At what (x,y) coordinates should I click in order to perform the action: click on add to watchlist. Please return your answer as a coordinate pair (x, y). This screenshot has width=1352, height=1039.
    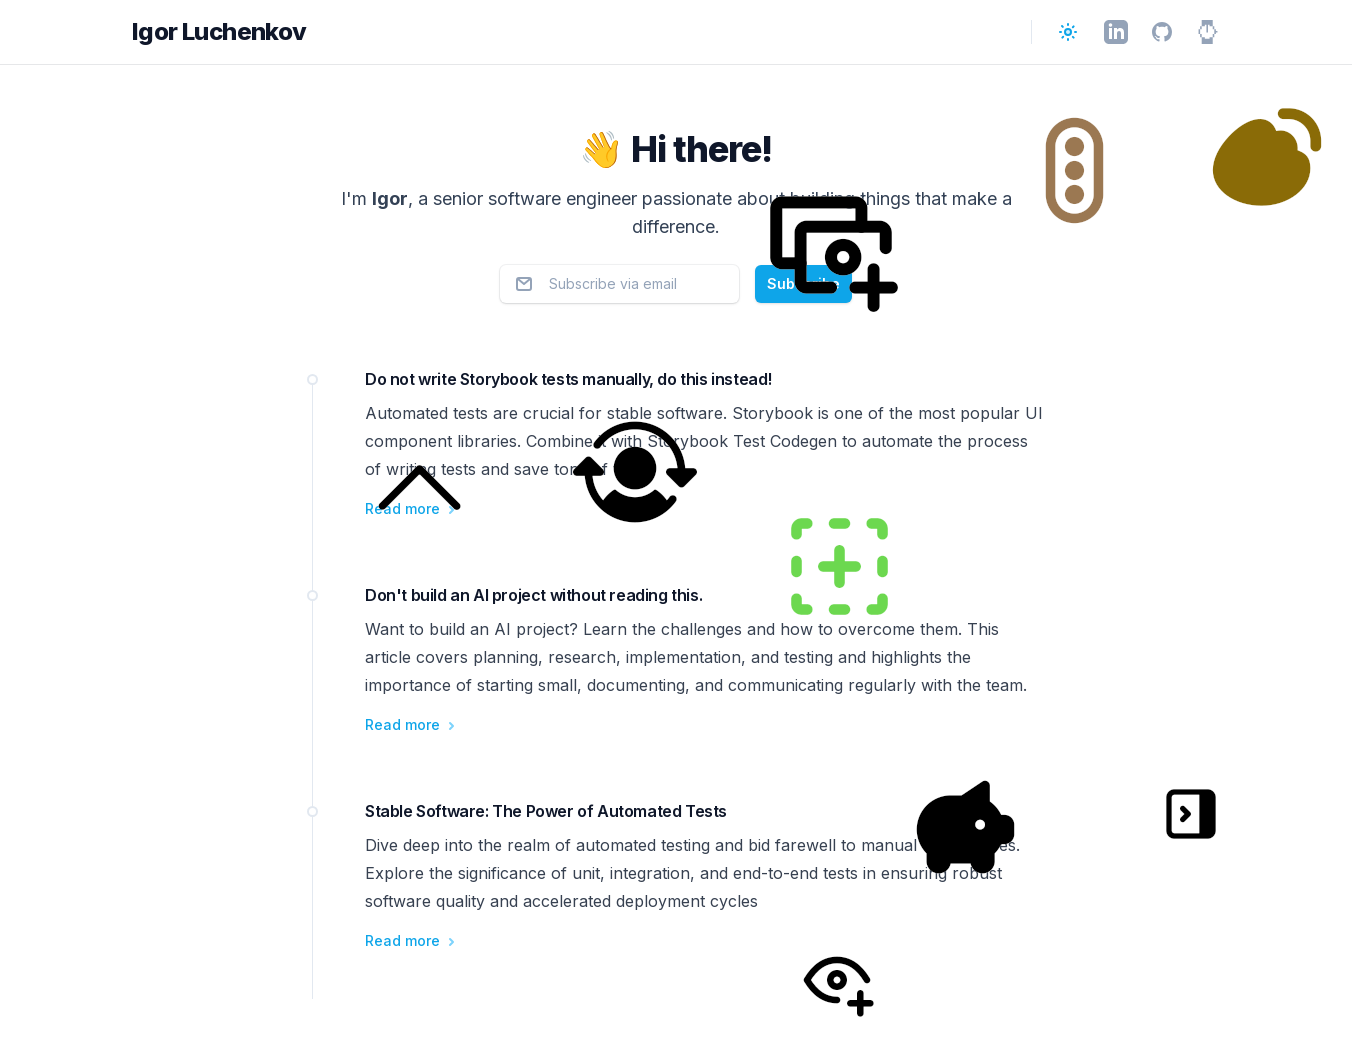
    Looking at the image, I should click on (837, 980).